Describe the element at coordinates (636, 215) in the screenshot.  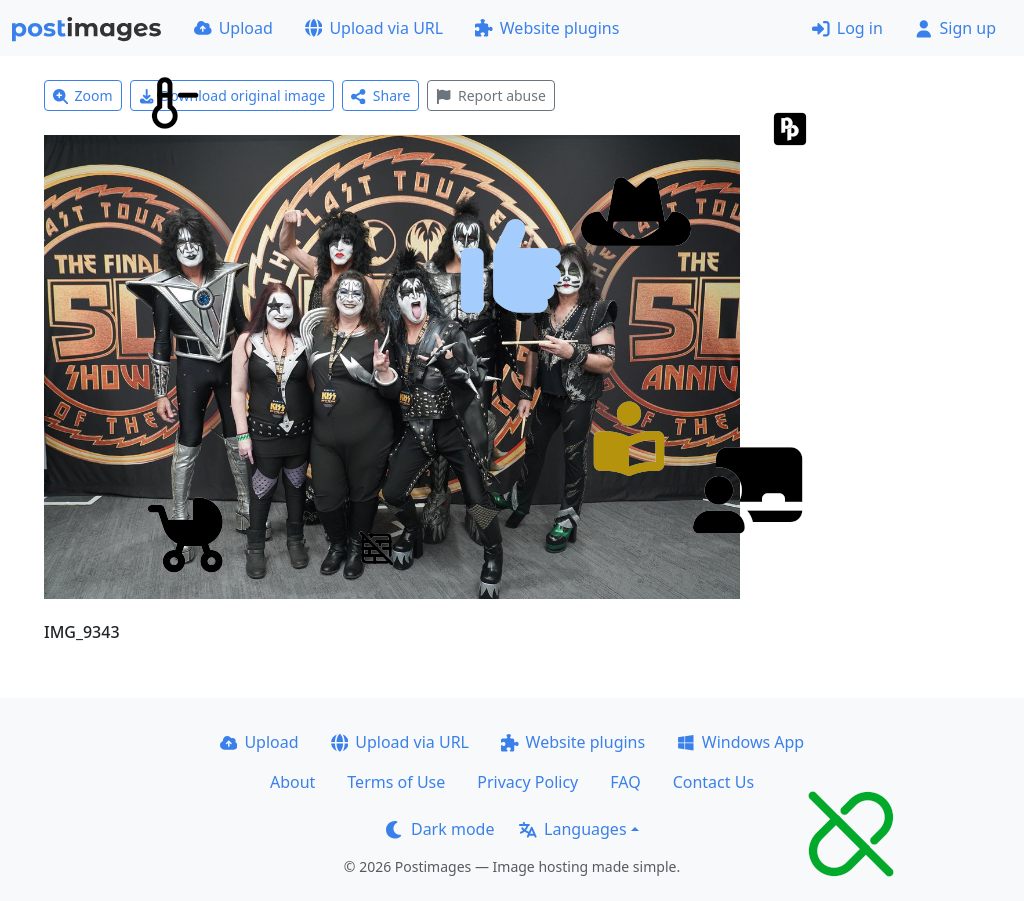
I see `select western or country theme` at that location.